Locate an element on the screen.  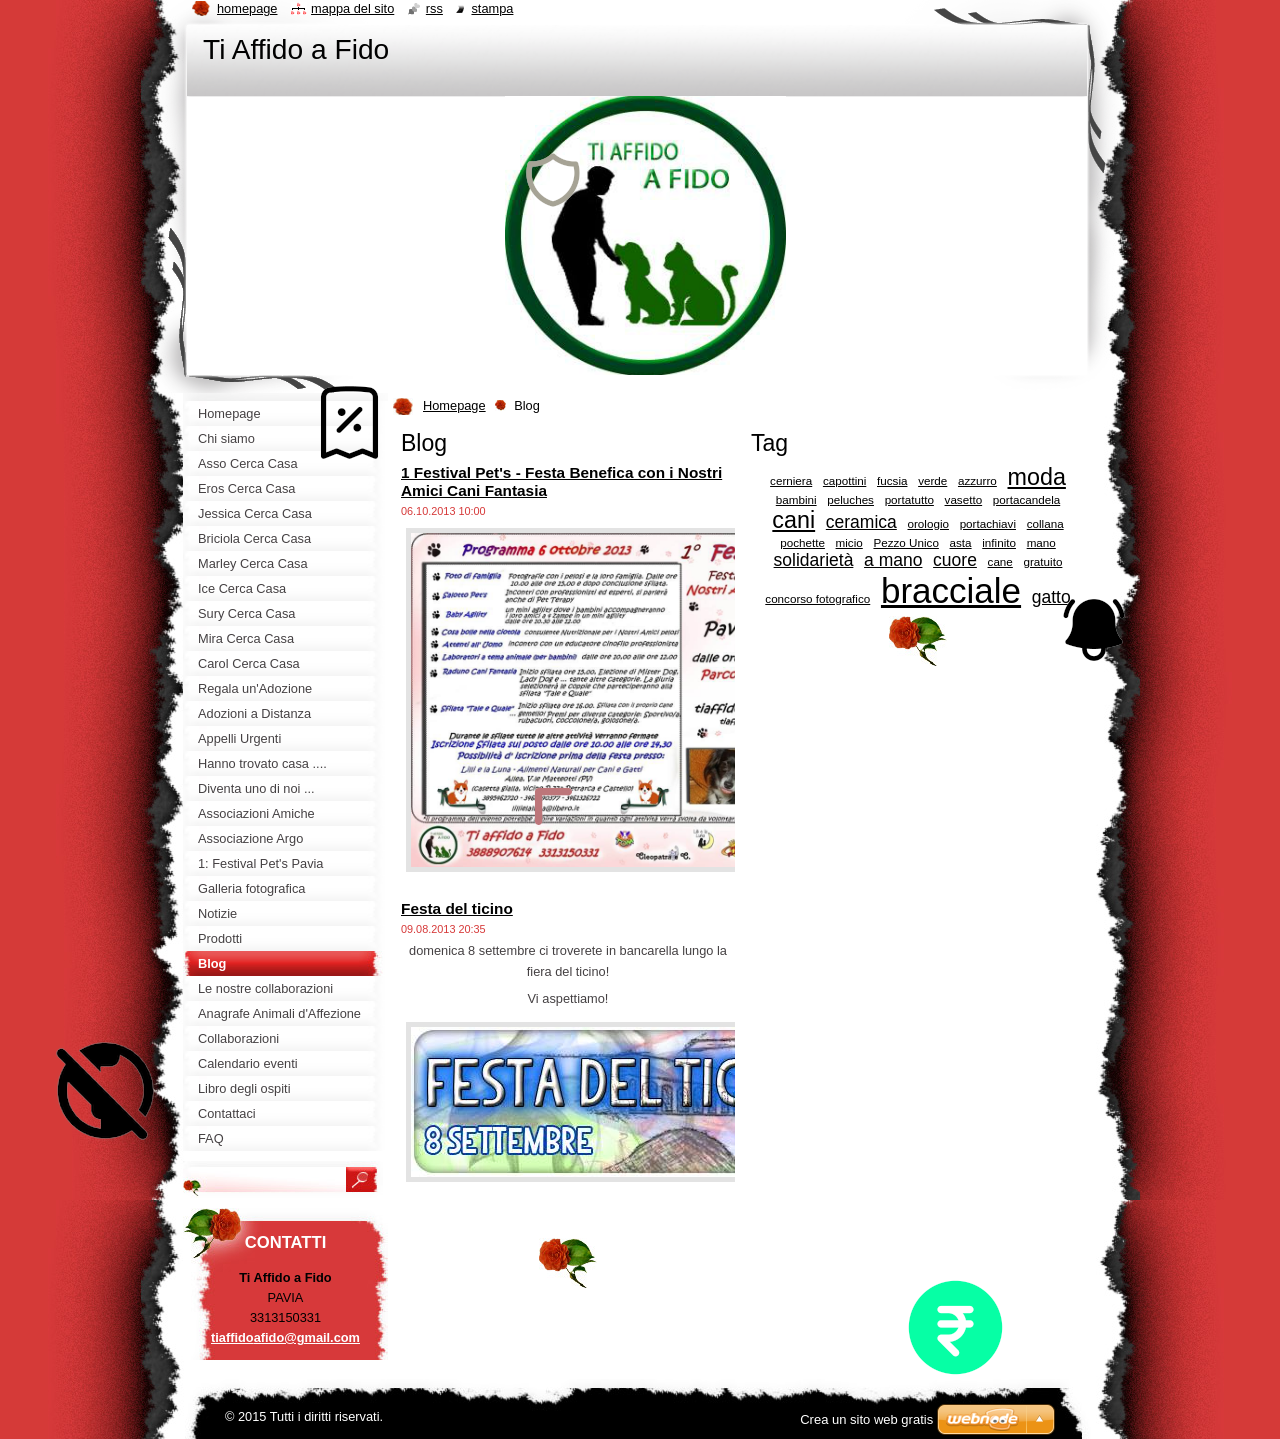
new notification alert is located at coordinates (1094, 630).